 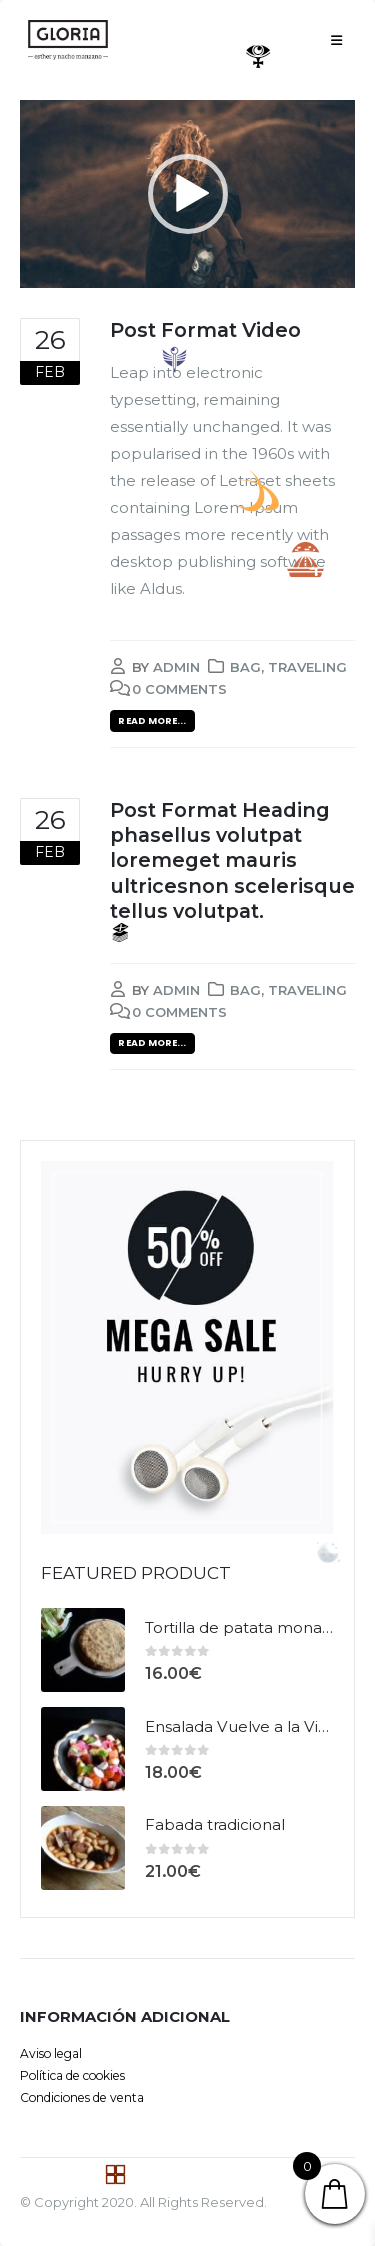 I want to click on delete or remove a card from your deck, so click(x=120, y=931).